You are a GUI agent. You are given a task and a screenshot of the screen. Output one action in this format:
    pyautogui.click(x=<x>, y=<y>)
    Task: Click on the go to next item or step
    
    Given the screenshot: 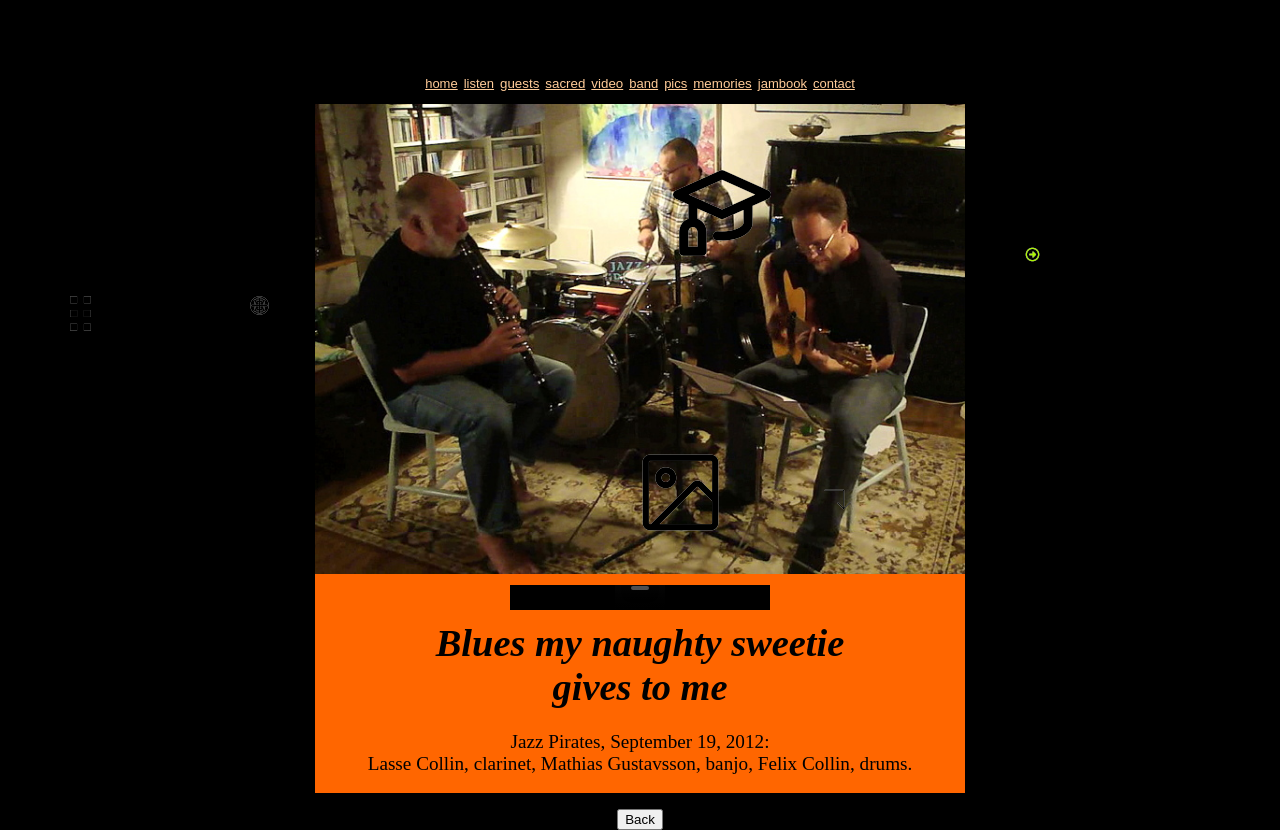 What is the action you would take?
    pyautogui.click(x=1032, y=254)
    